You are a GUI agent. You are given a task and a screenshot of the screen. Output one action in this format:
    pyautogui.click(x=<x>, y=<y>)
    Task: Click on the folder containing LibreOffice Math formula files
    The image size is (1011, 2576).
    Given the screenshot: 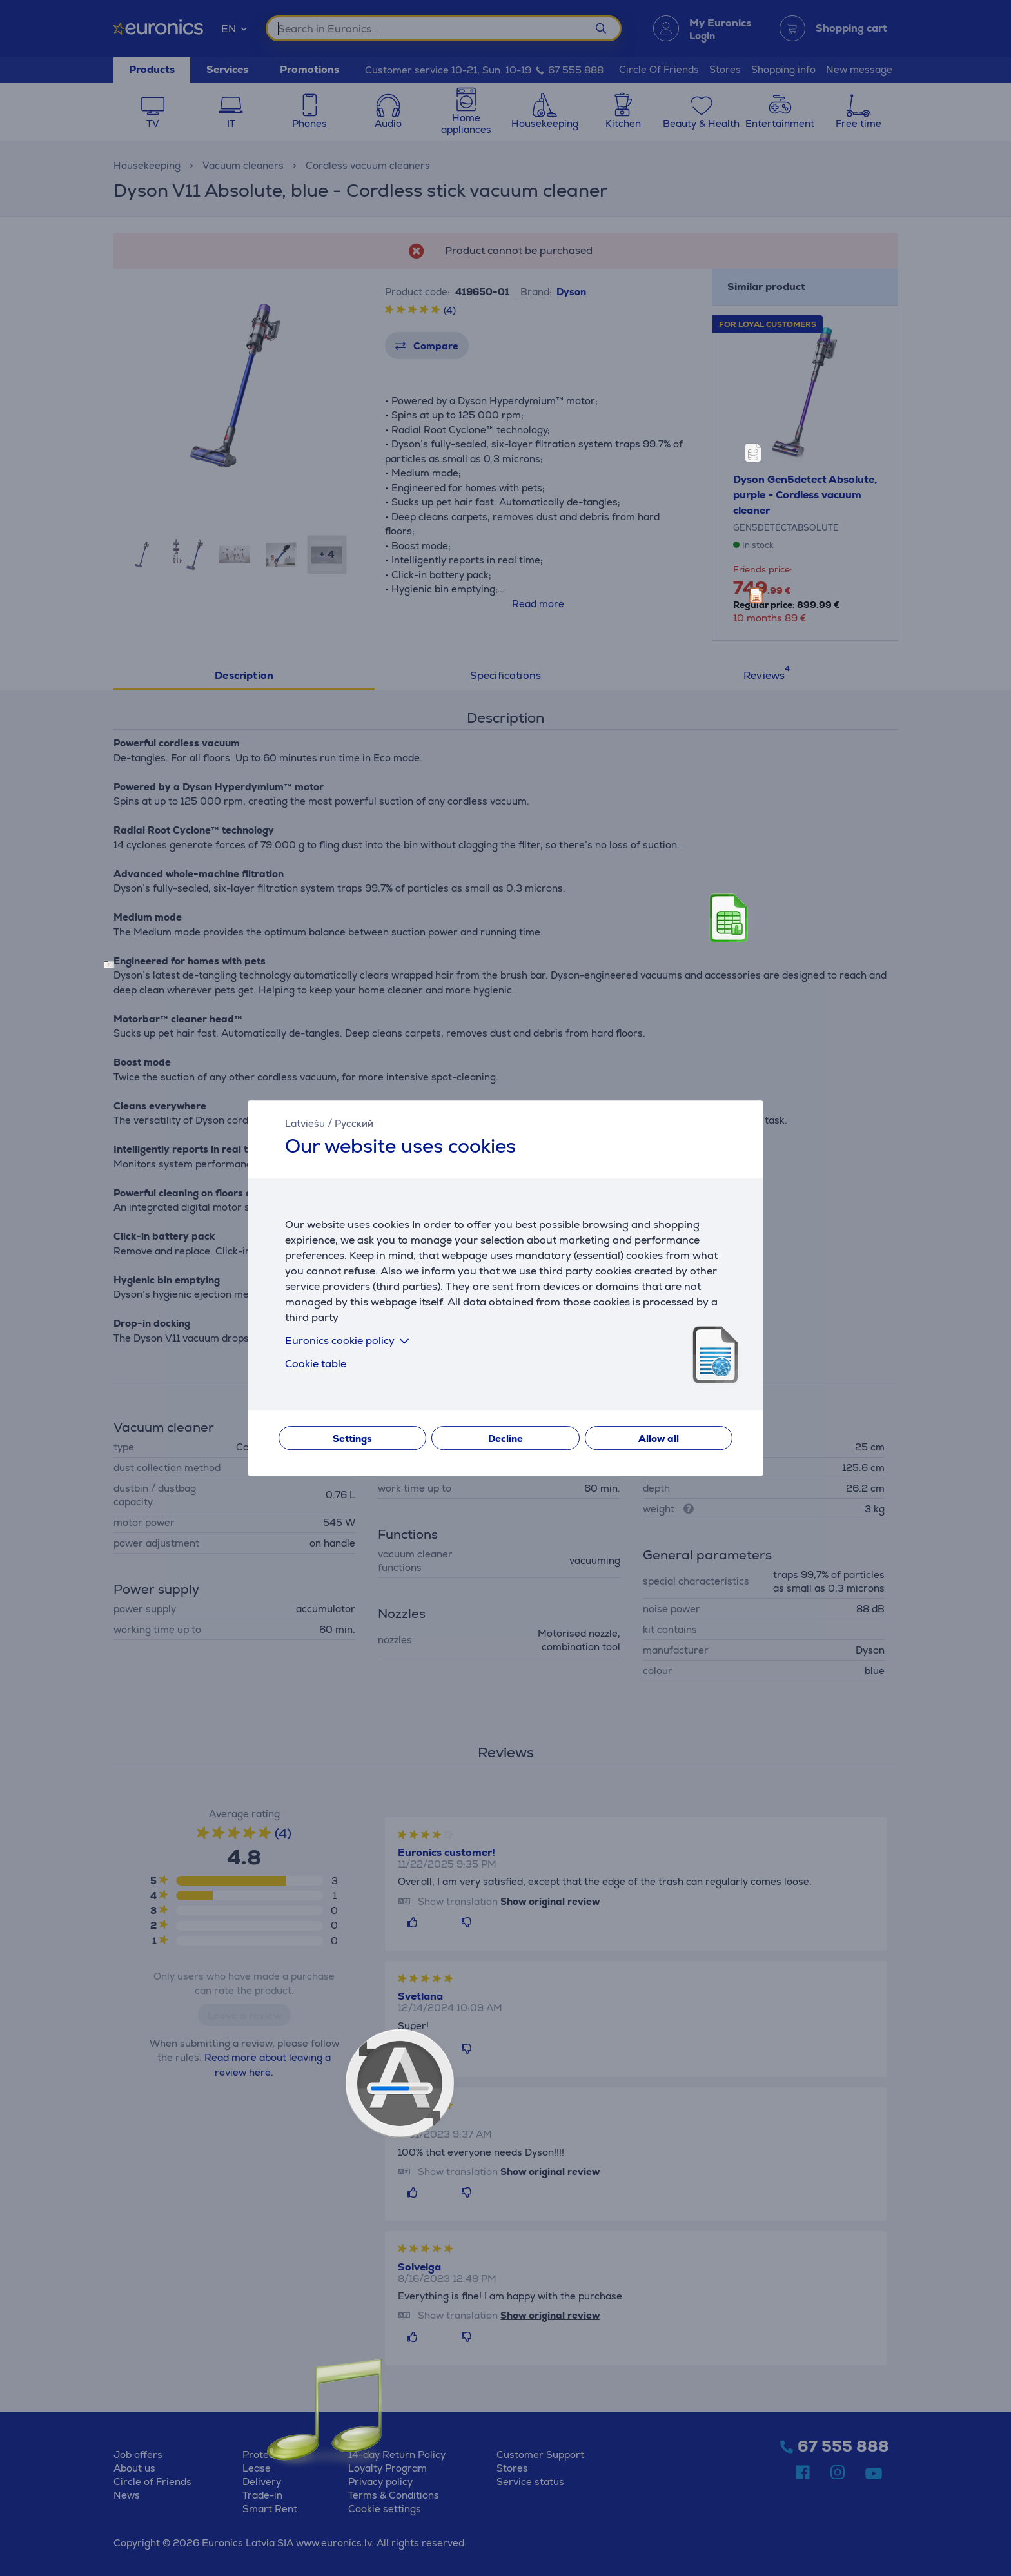 What is the action you would take?
    pyautogui.click(x=109, y=964)
    